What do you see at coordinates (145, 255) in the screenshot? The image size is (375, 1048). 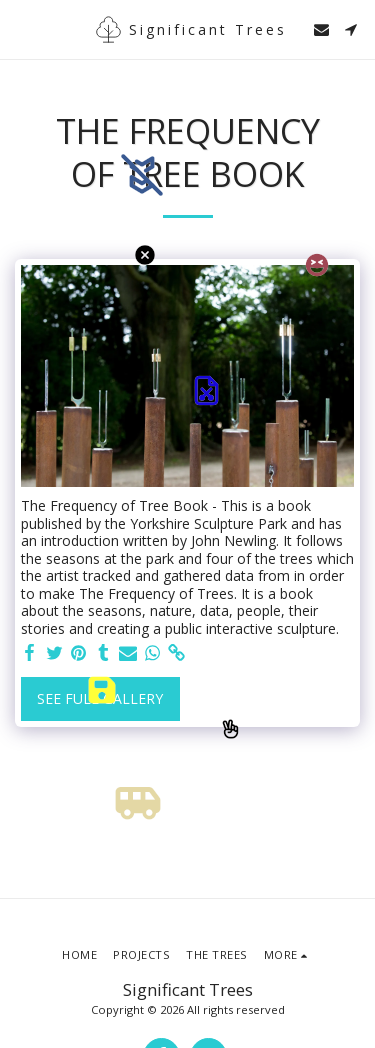 I see `close or dismiss a dialog` at bounding box center [145, 255].